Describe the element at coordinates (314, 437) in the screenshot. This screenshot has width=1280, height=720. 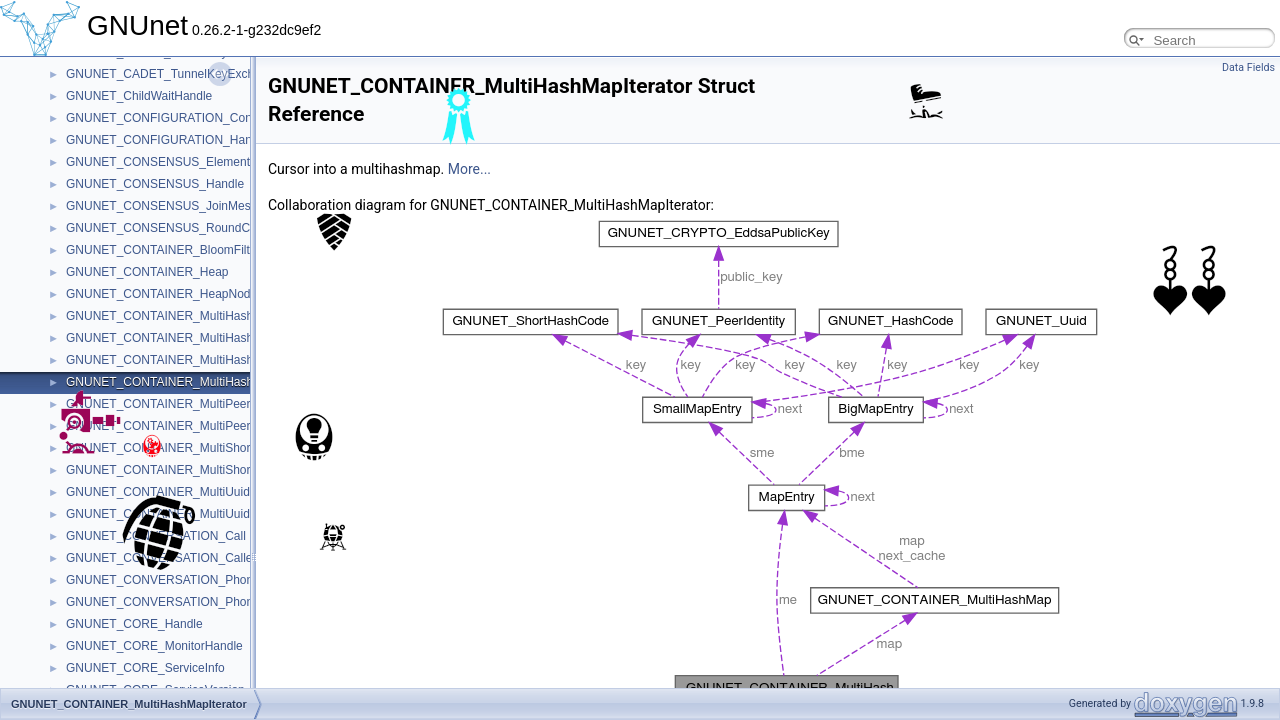
I see `submit a new idea or suggestion` at that location.